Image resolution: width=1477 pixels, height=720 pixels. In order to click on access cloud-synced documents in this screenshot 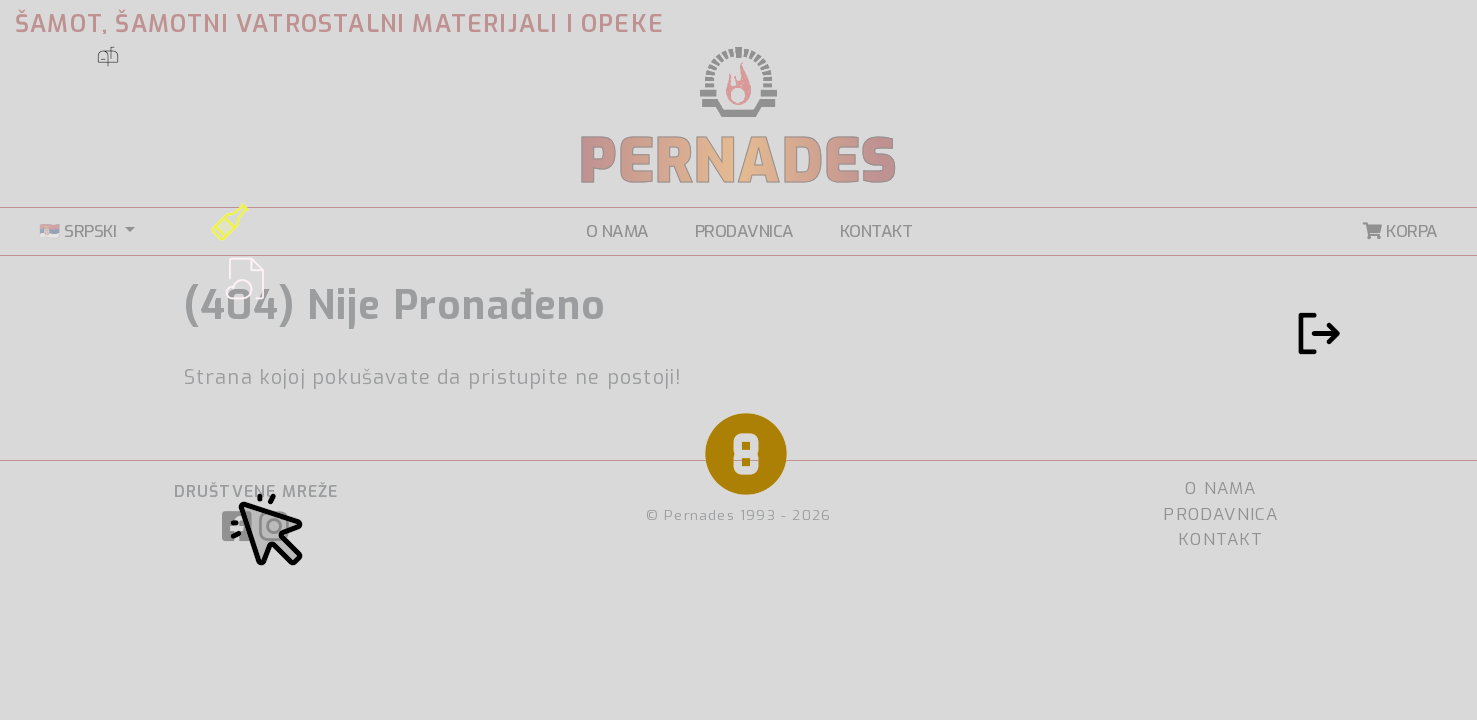, I will do `click(246, 278)`.